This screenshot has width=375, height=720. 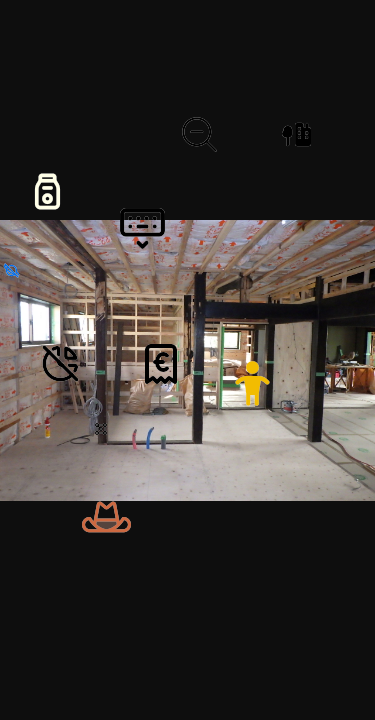 I want to click on zoom out, so click(x=199, y=134).